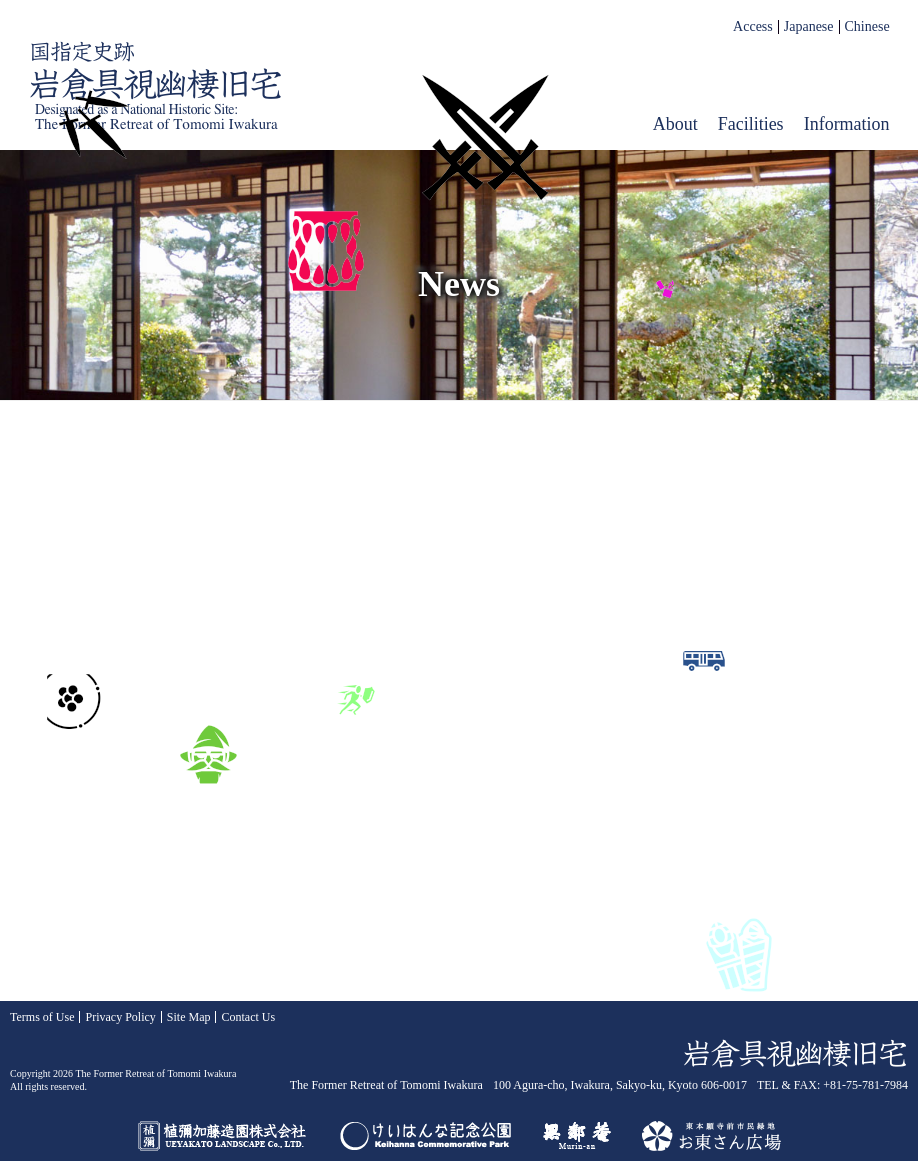 This screenshot has height=1161, width=918. What do you see at coordinates (356, 700) in the screenshot?
I see `activate shield bash ability` at bounding box center [356, 700].